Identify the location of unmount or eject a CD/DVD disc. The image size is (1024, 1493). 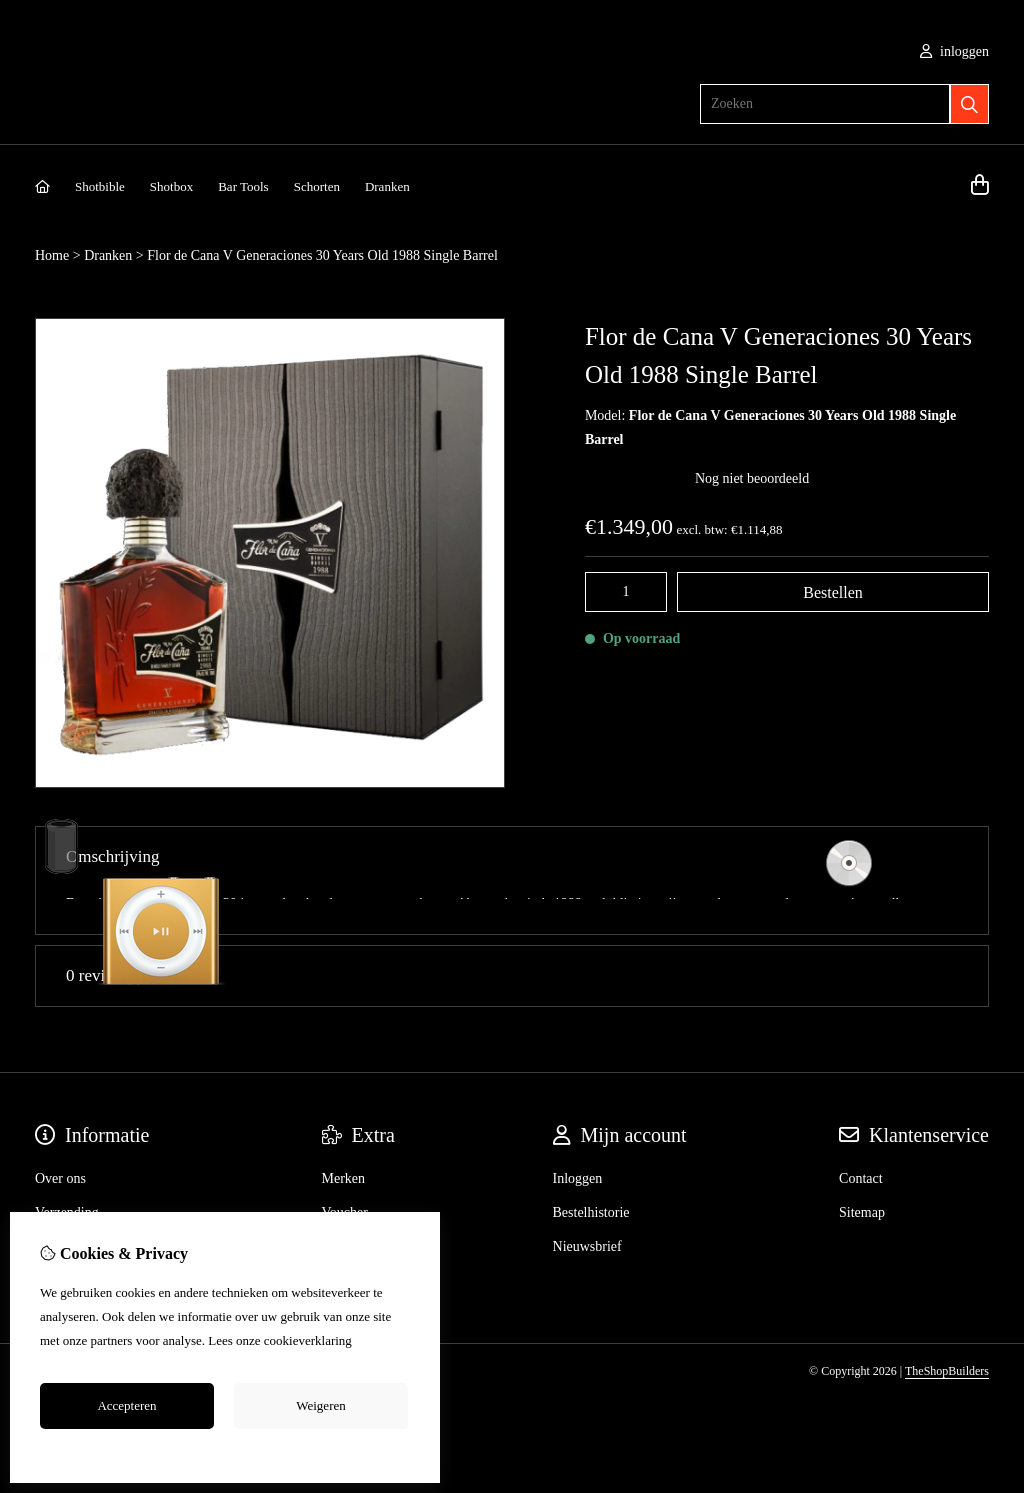
(849, 863).